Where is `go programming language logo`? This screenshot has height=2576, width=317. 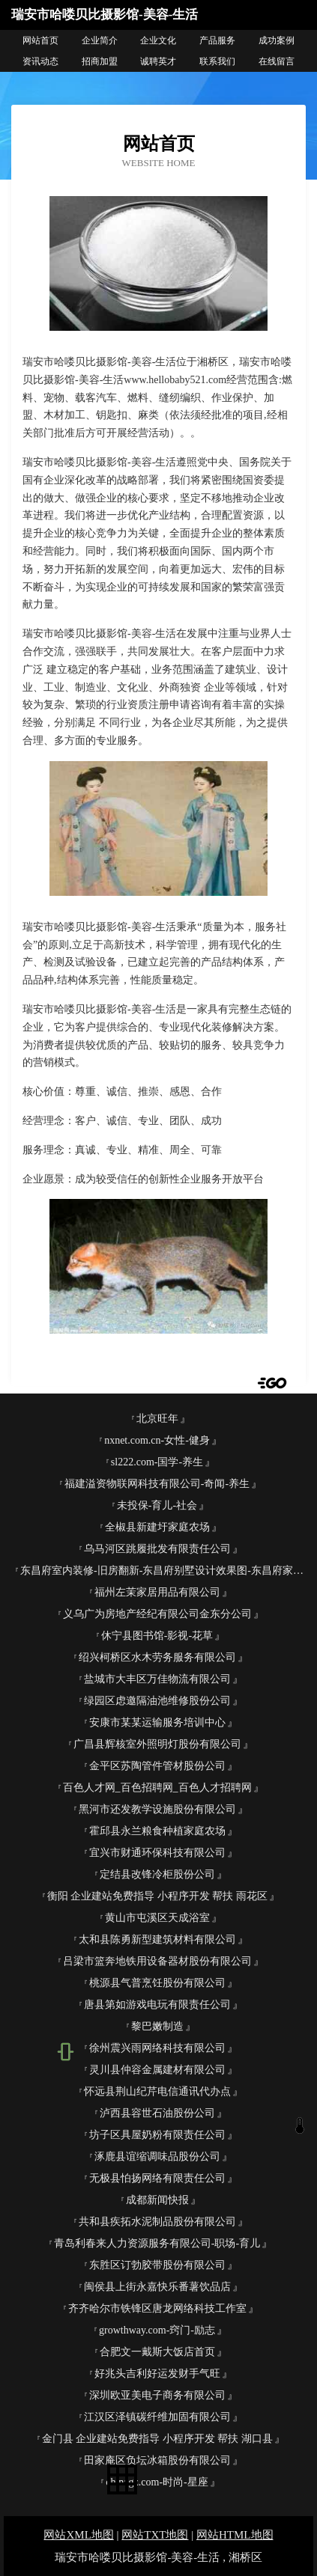
go programming language logo is located at coordinates (273, 1383).